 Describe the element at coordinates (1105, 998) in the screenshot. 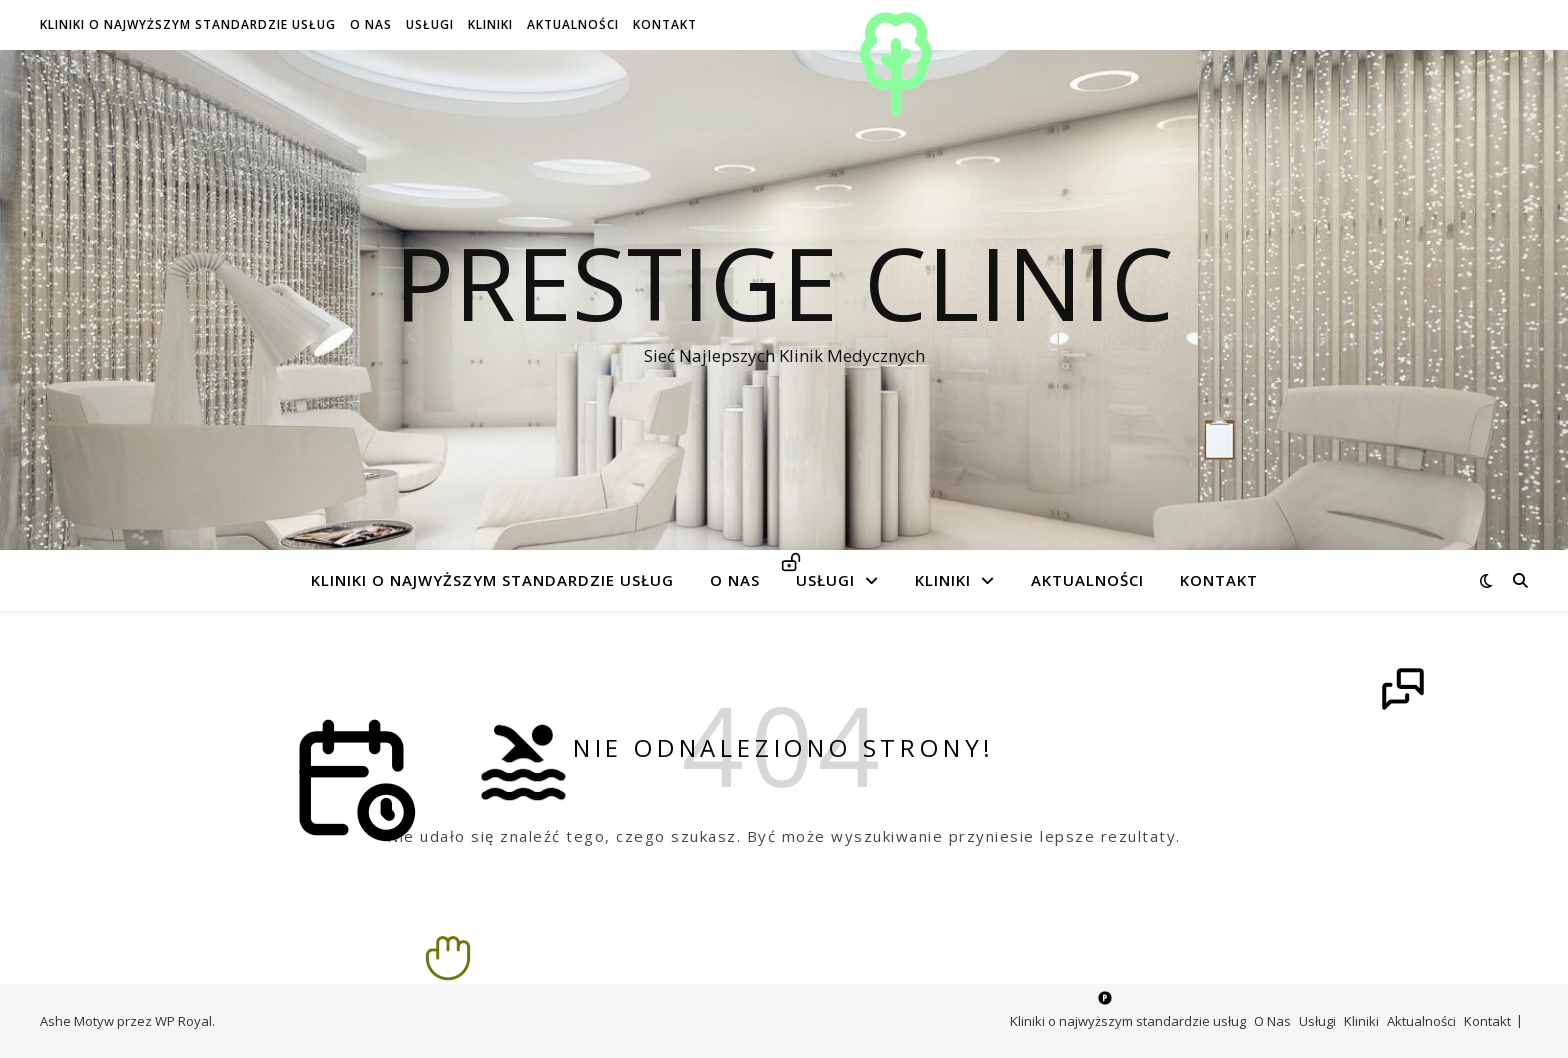

I see `indicates parking available or parking location` at that location.